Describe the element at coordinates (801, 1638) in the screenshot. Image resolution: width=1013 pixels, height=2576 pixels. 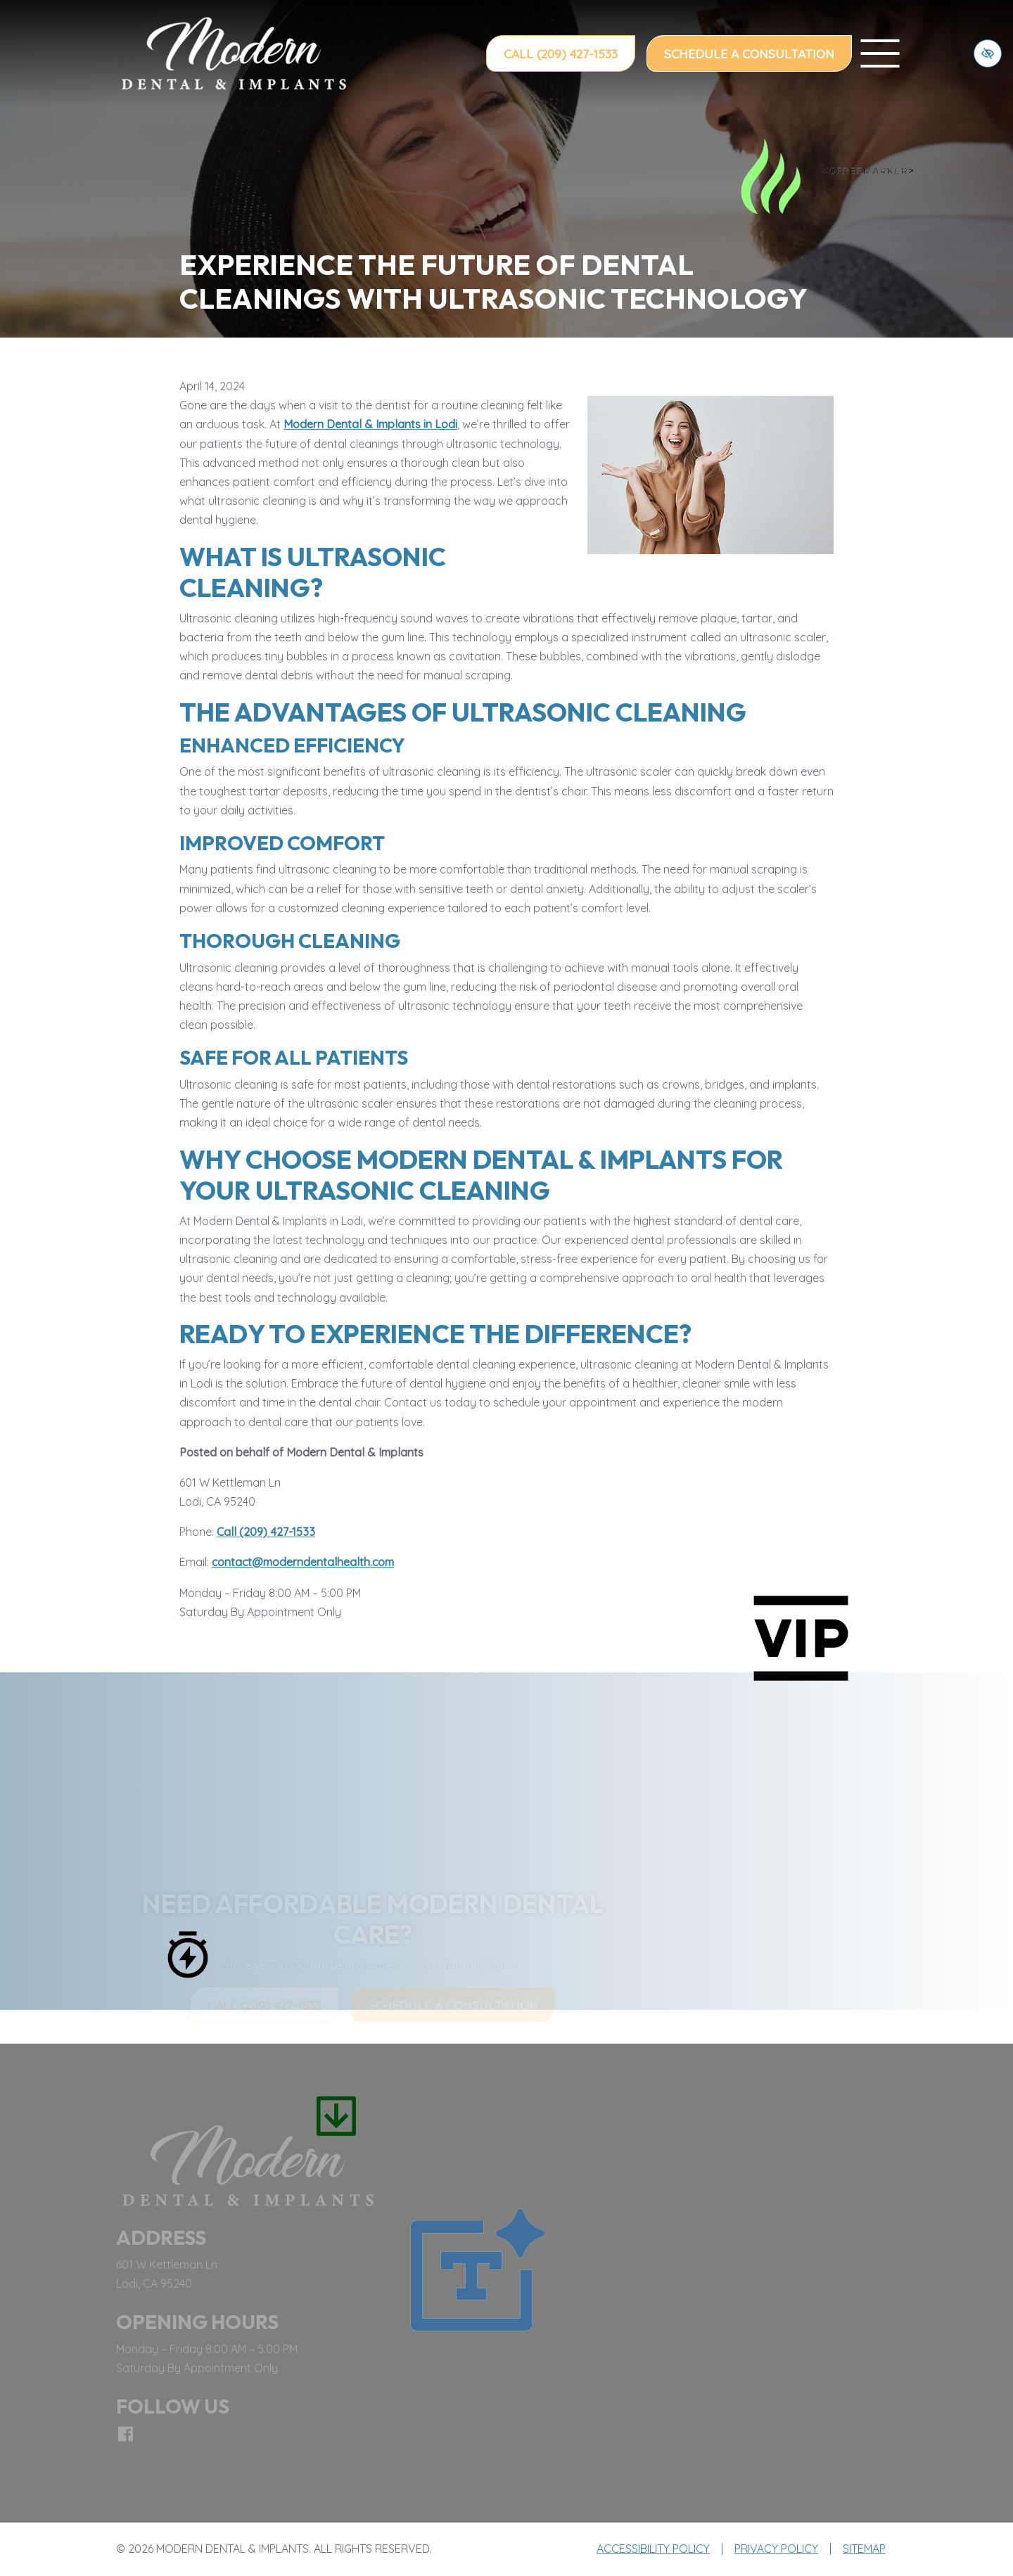
I see `indicates VIP or premium membership status` at that location.